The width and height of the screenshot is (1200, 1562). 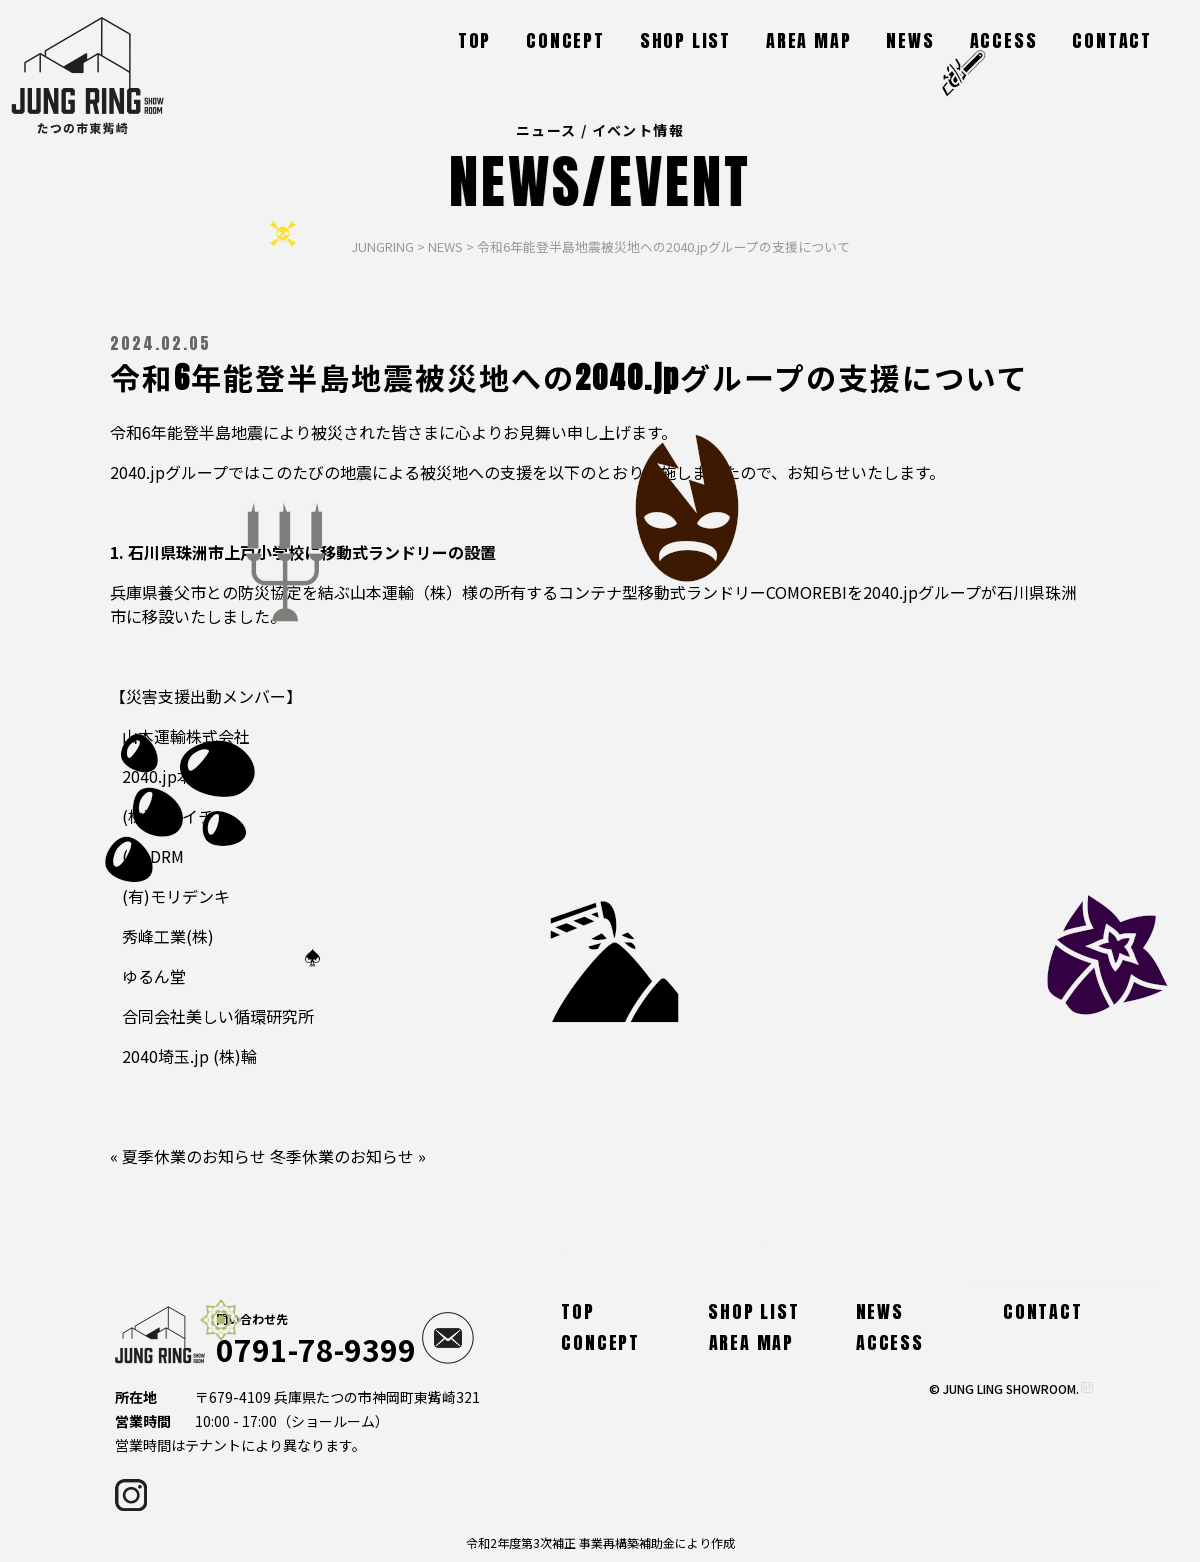 What do you see at coordinates (221, 1320) in the screenshot?
I see `decorative badge or achievement emblem` at bounding box center [221, 1320].